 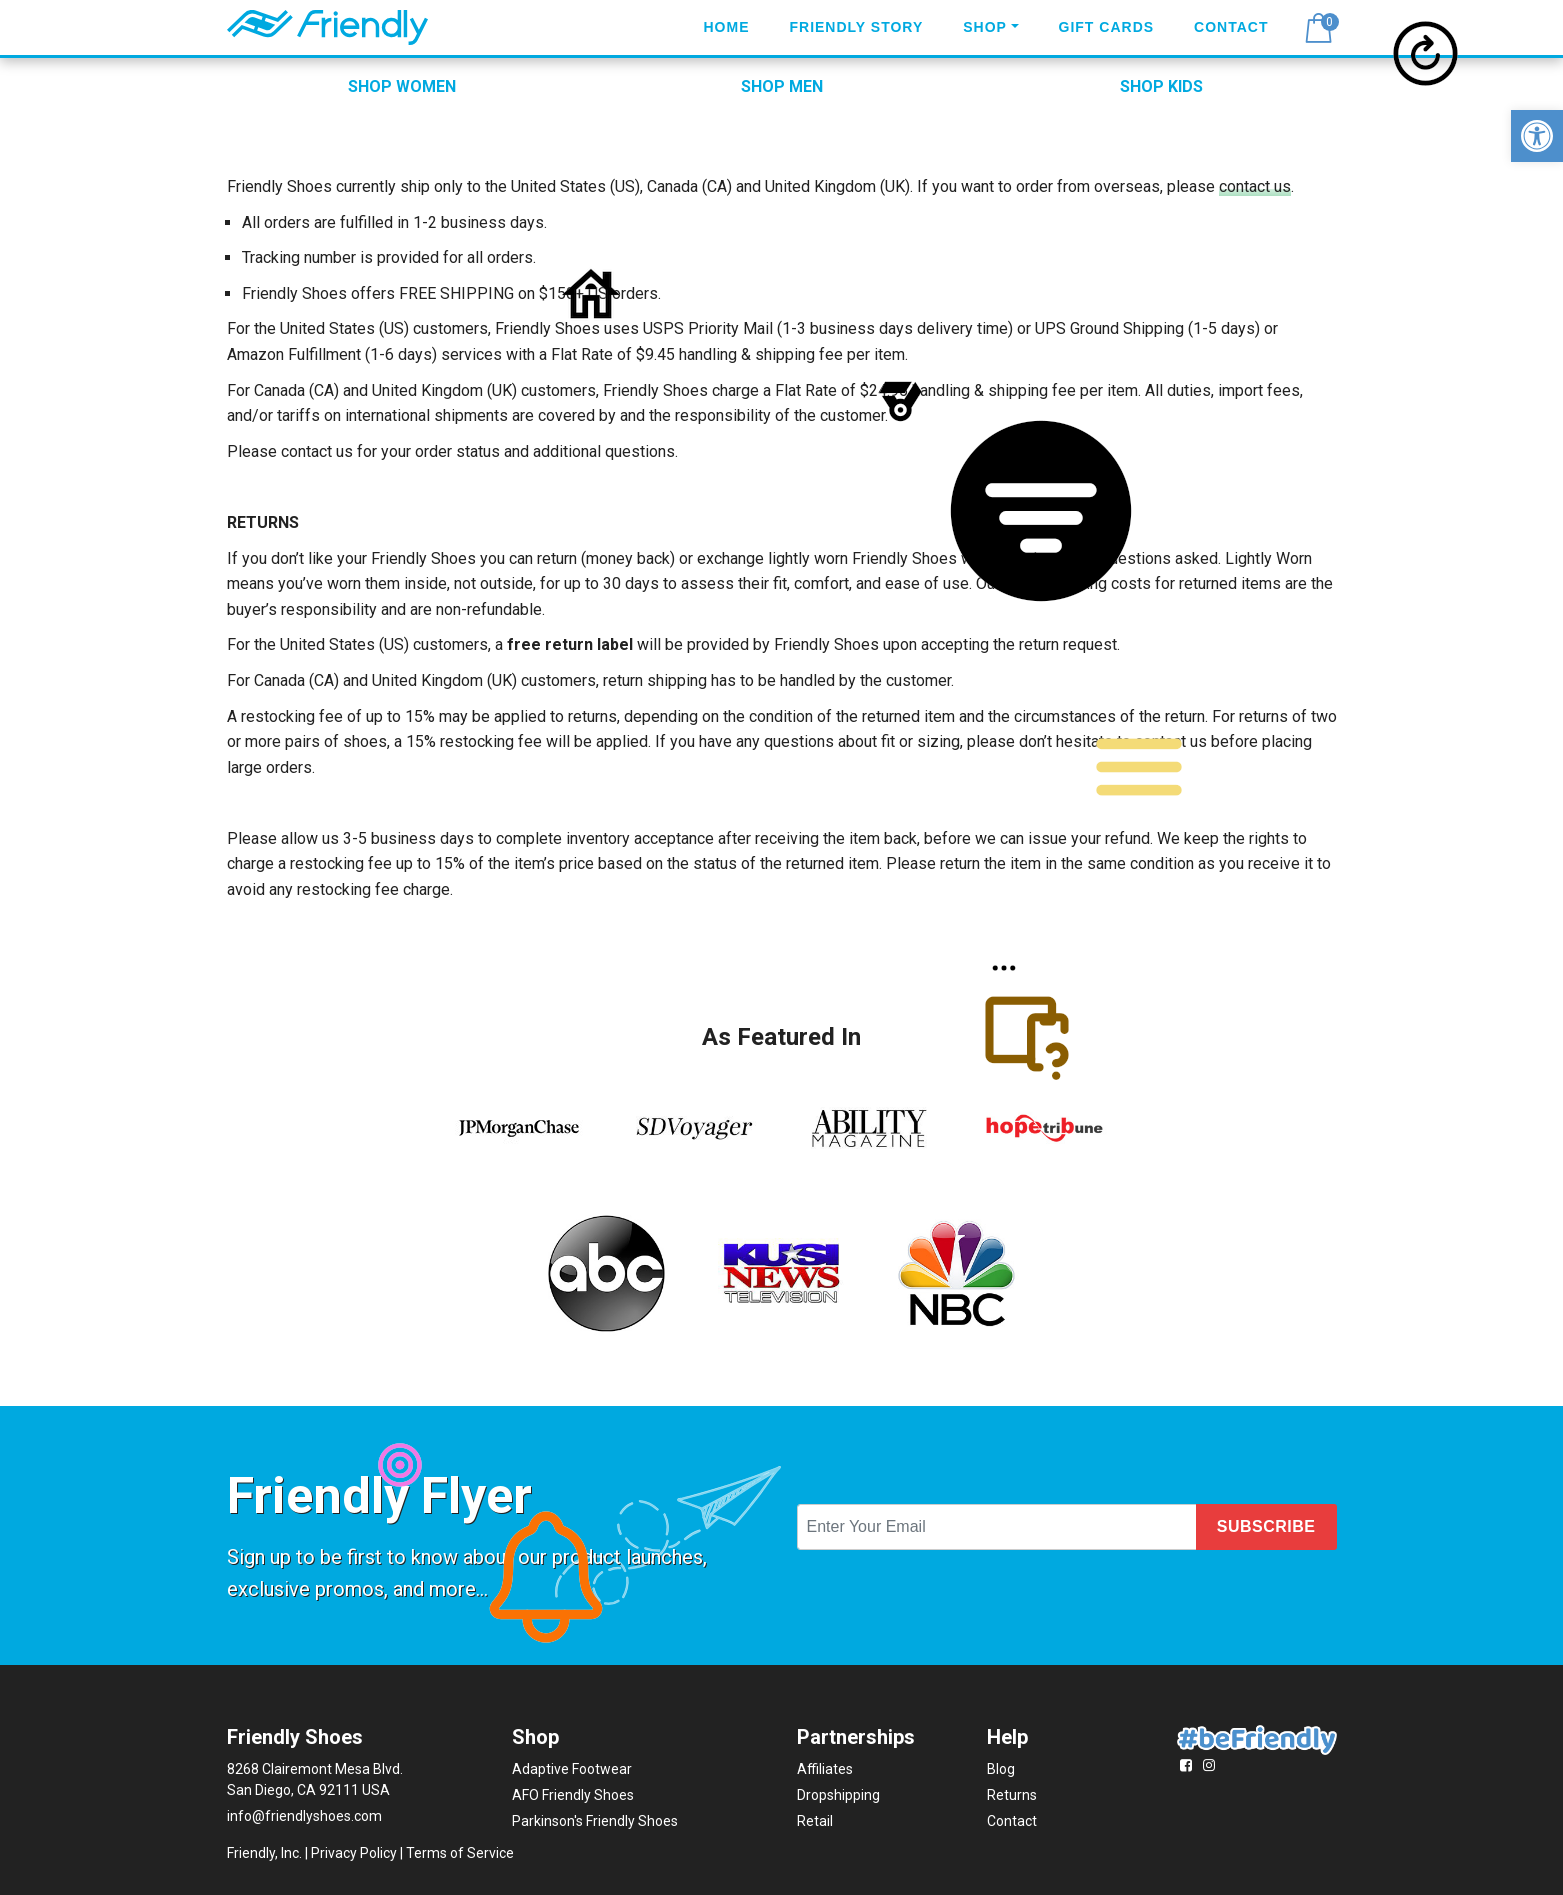 What do you see at coordinates (400, 1465) in the screenshot?
I see `set a goal or target` at bounding box center [400, 1465].